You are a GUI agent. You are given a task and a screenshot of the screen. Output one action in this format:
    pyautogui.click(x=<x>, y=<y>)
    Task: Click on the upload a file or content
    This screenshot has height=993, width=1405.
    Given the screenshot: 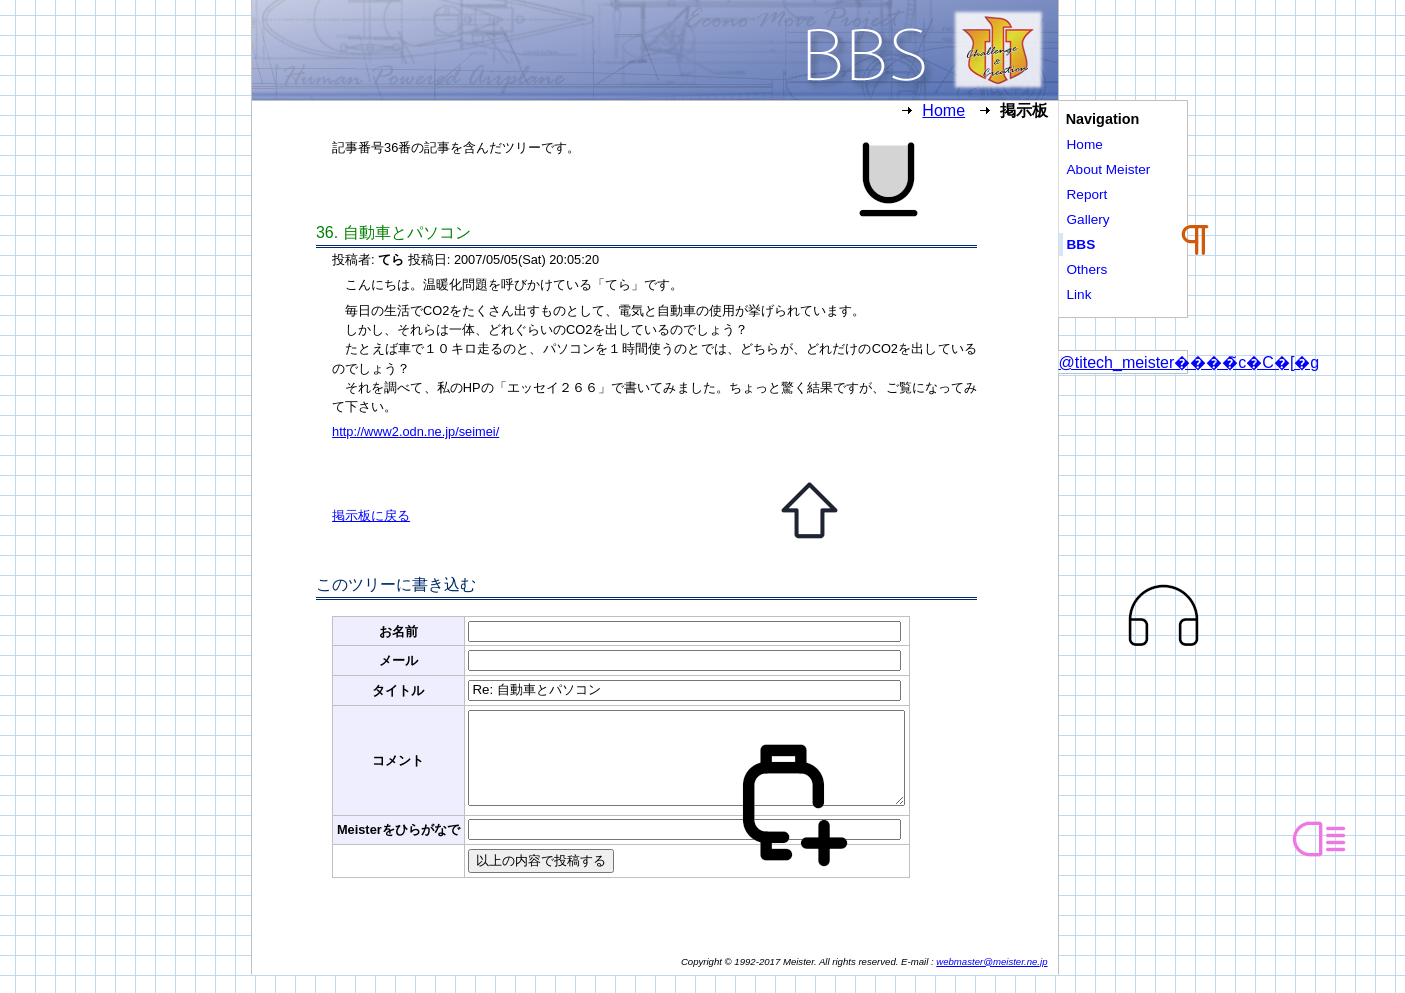 What is the action you would take?
    pyautogui.click(x=809, y=512)
    